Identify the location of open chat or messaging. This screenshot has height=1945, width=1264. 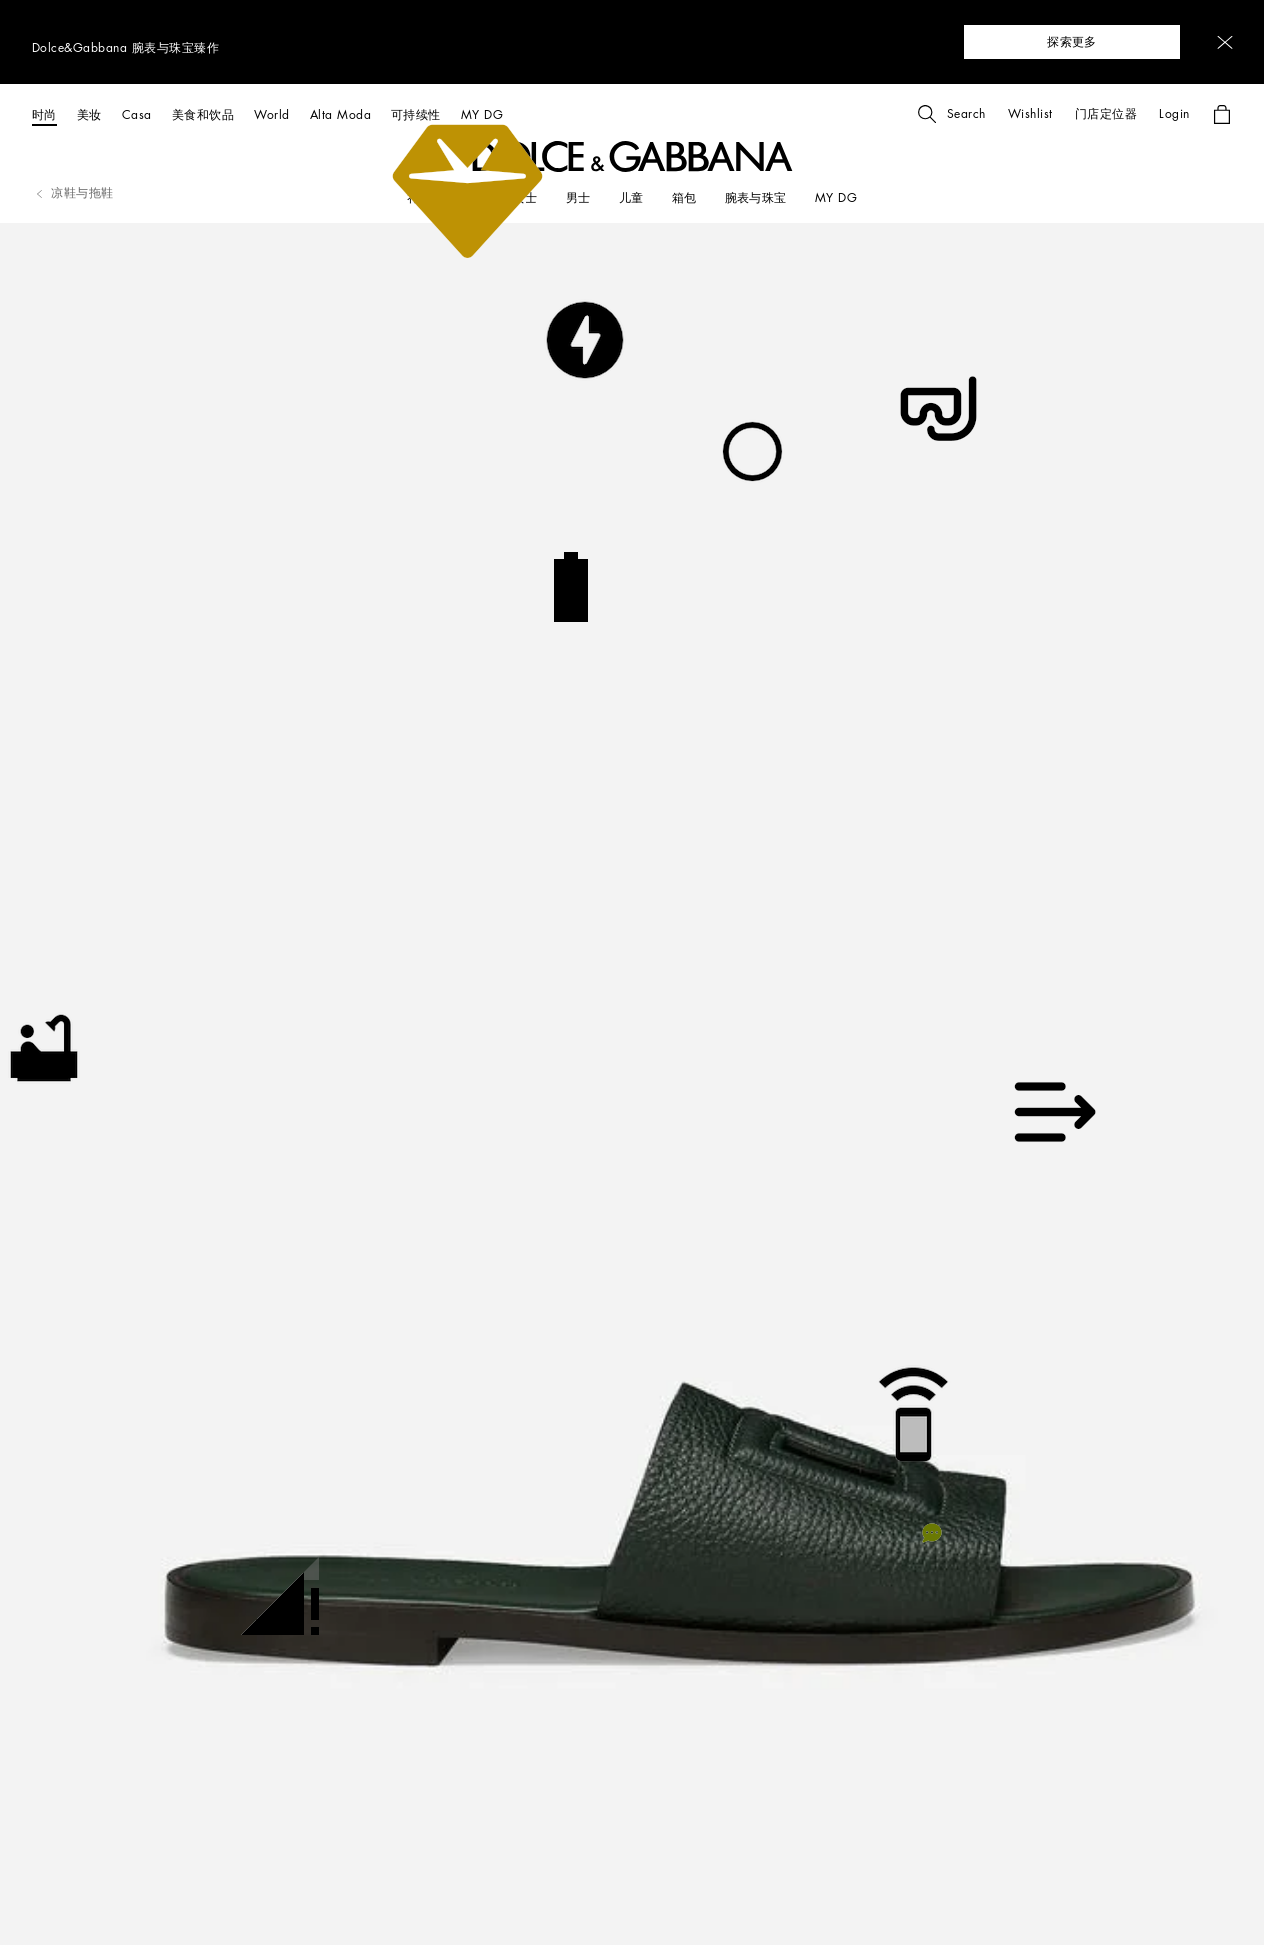
(932, 1533).